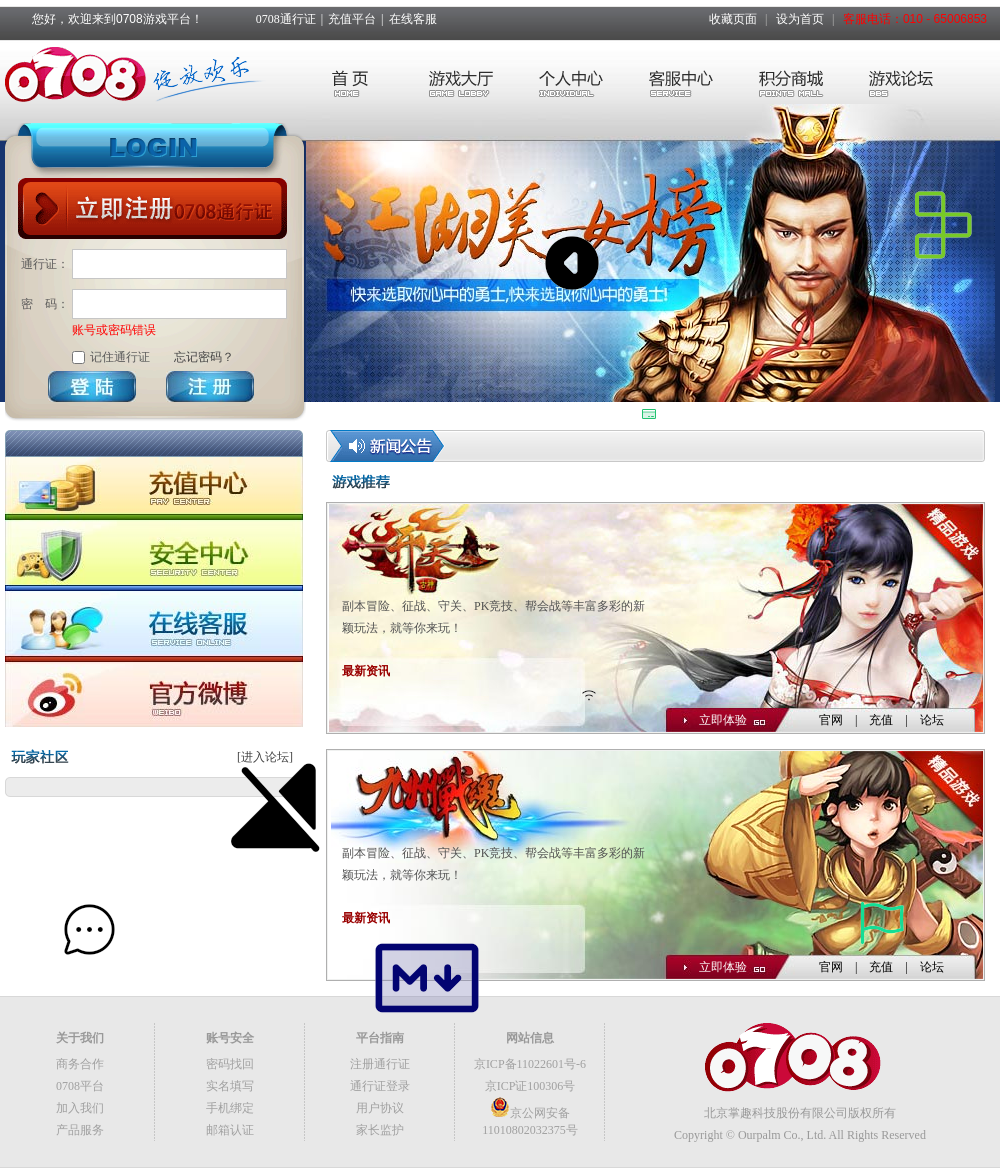 This screenshot has height=1168, width=1000. What do you see at coordinates (589, 693) in the screenshot?
I see `indicates moderate wifi signal strength` at bounding box center [589, 693].